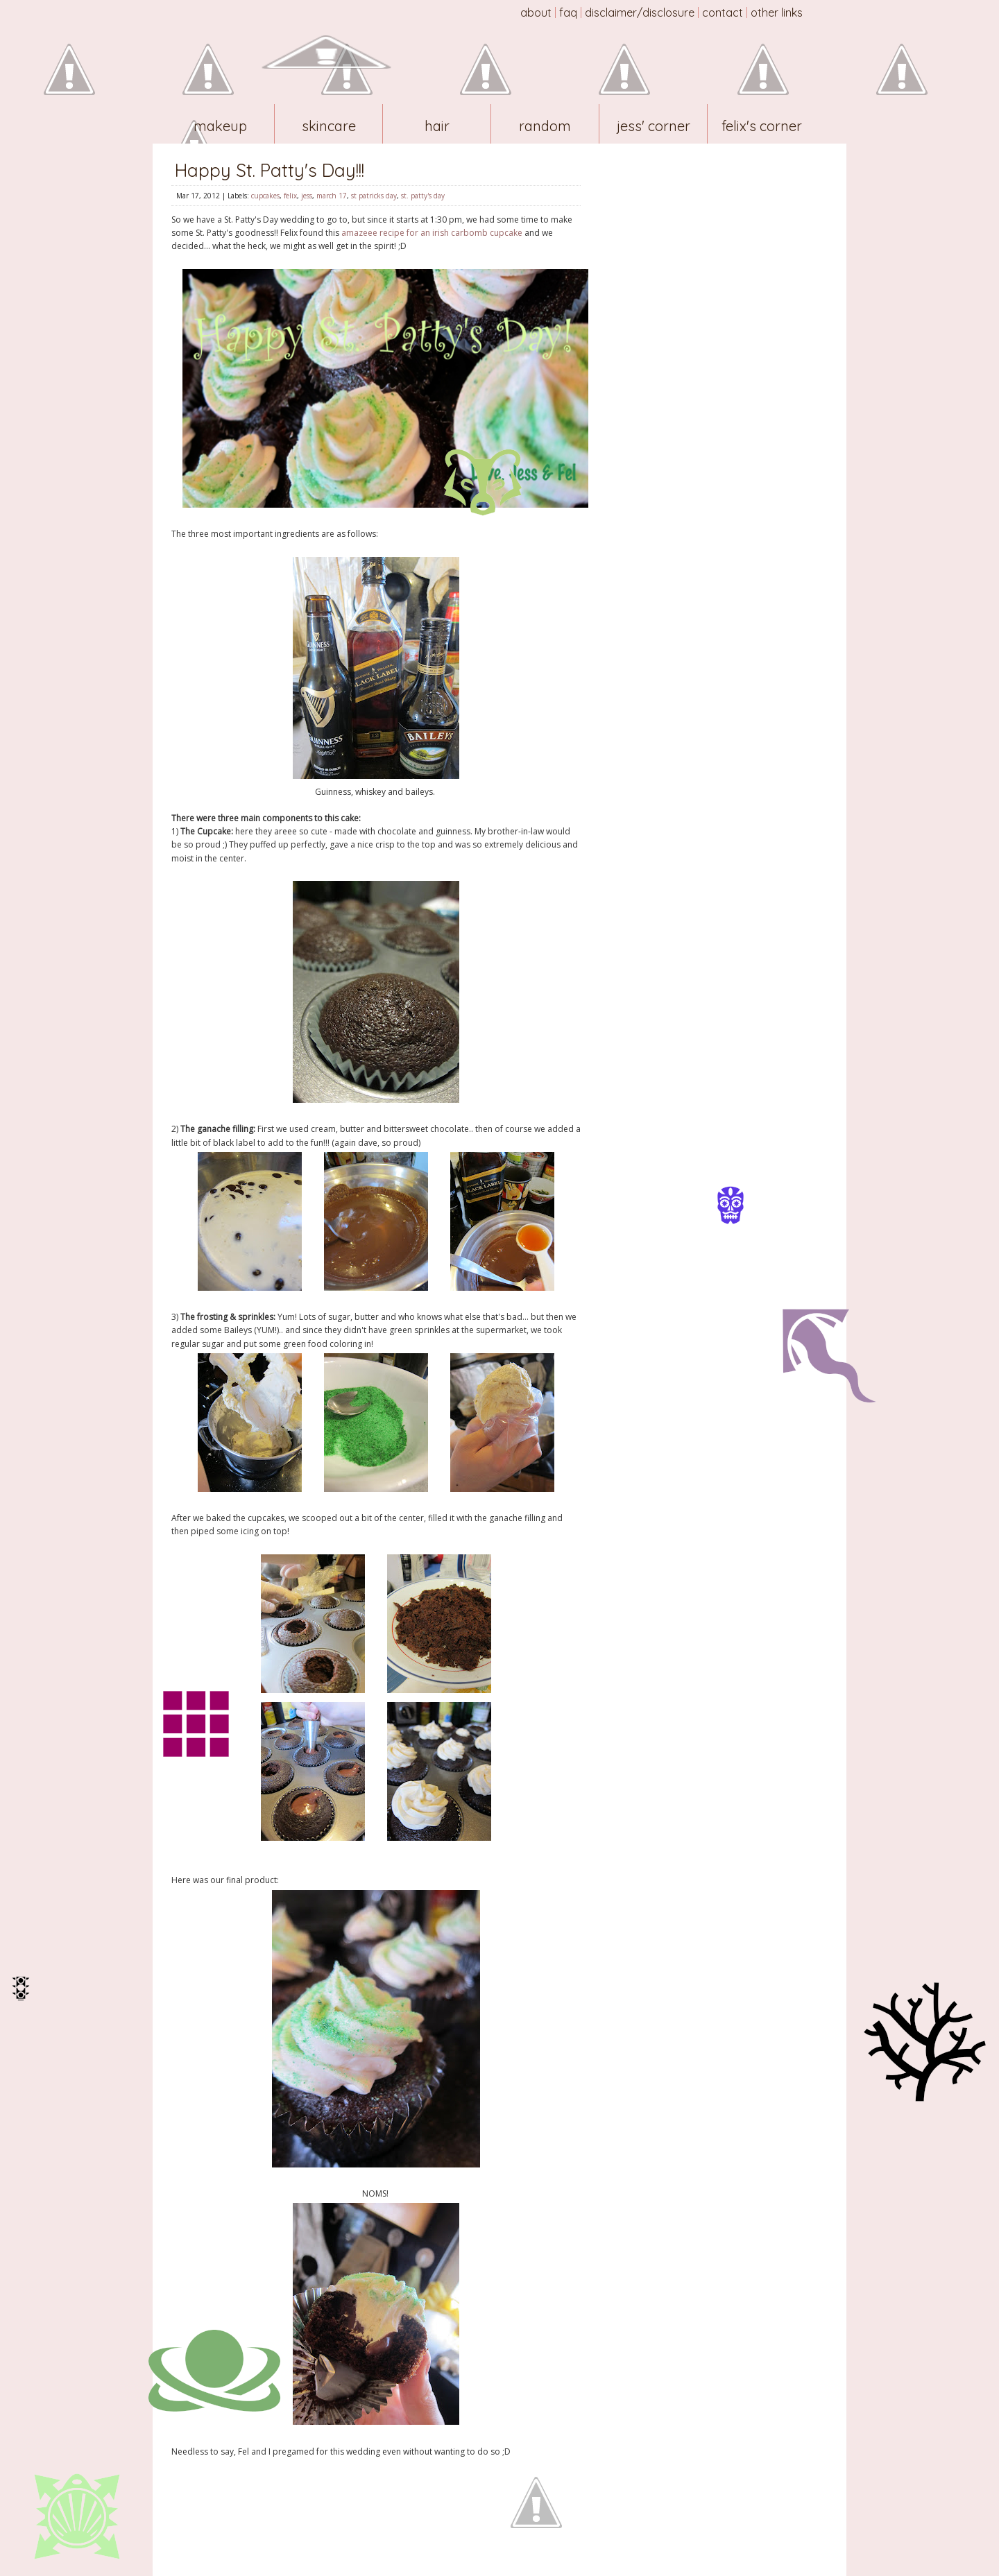  Describe the element at coordinates (21, 1989) in the screenshot. I see `indicates ready status or go signal` at that location.